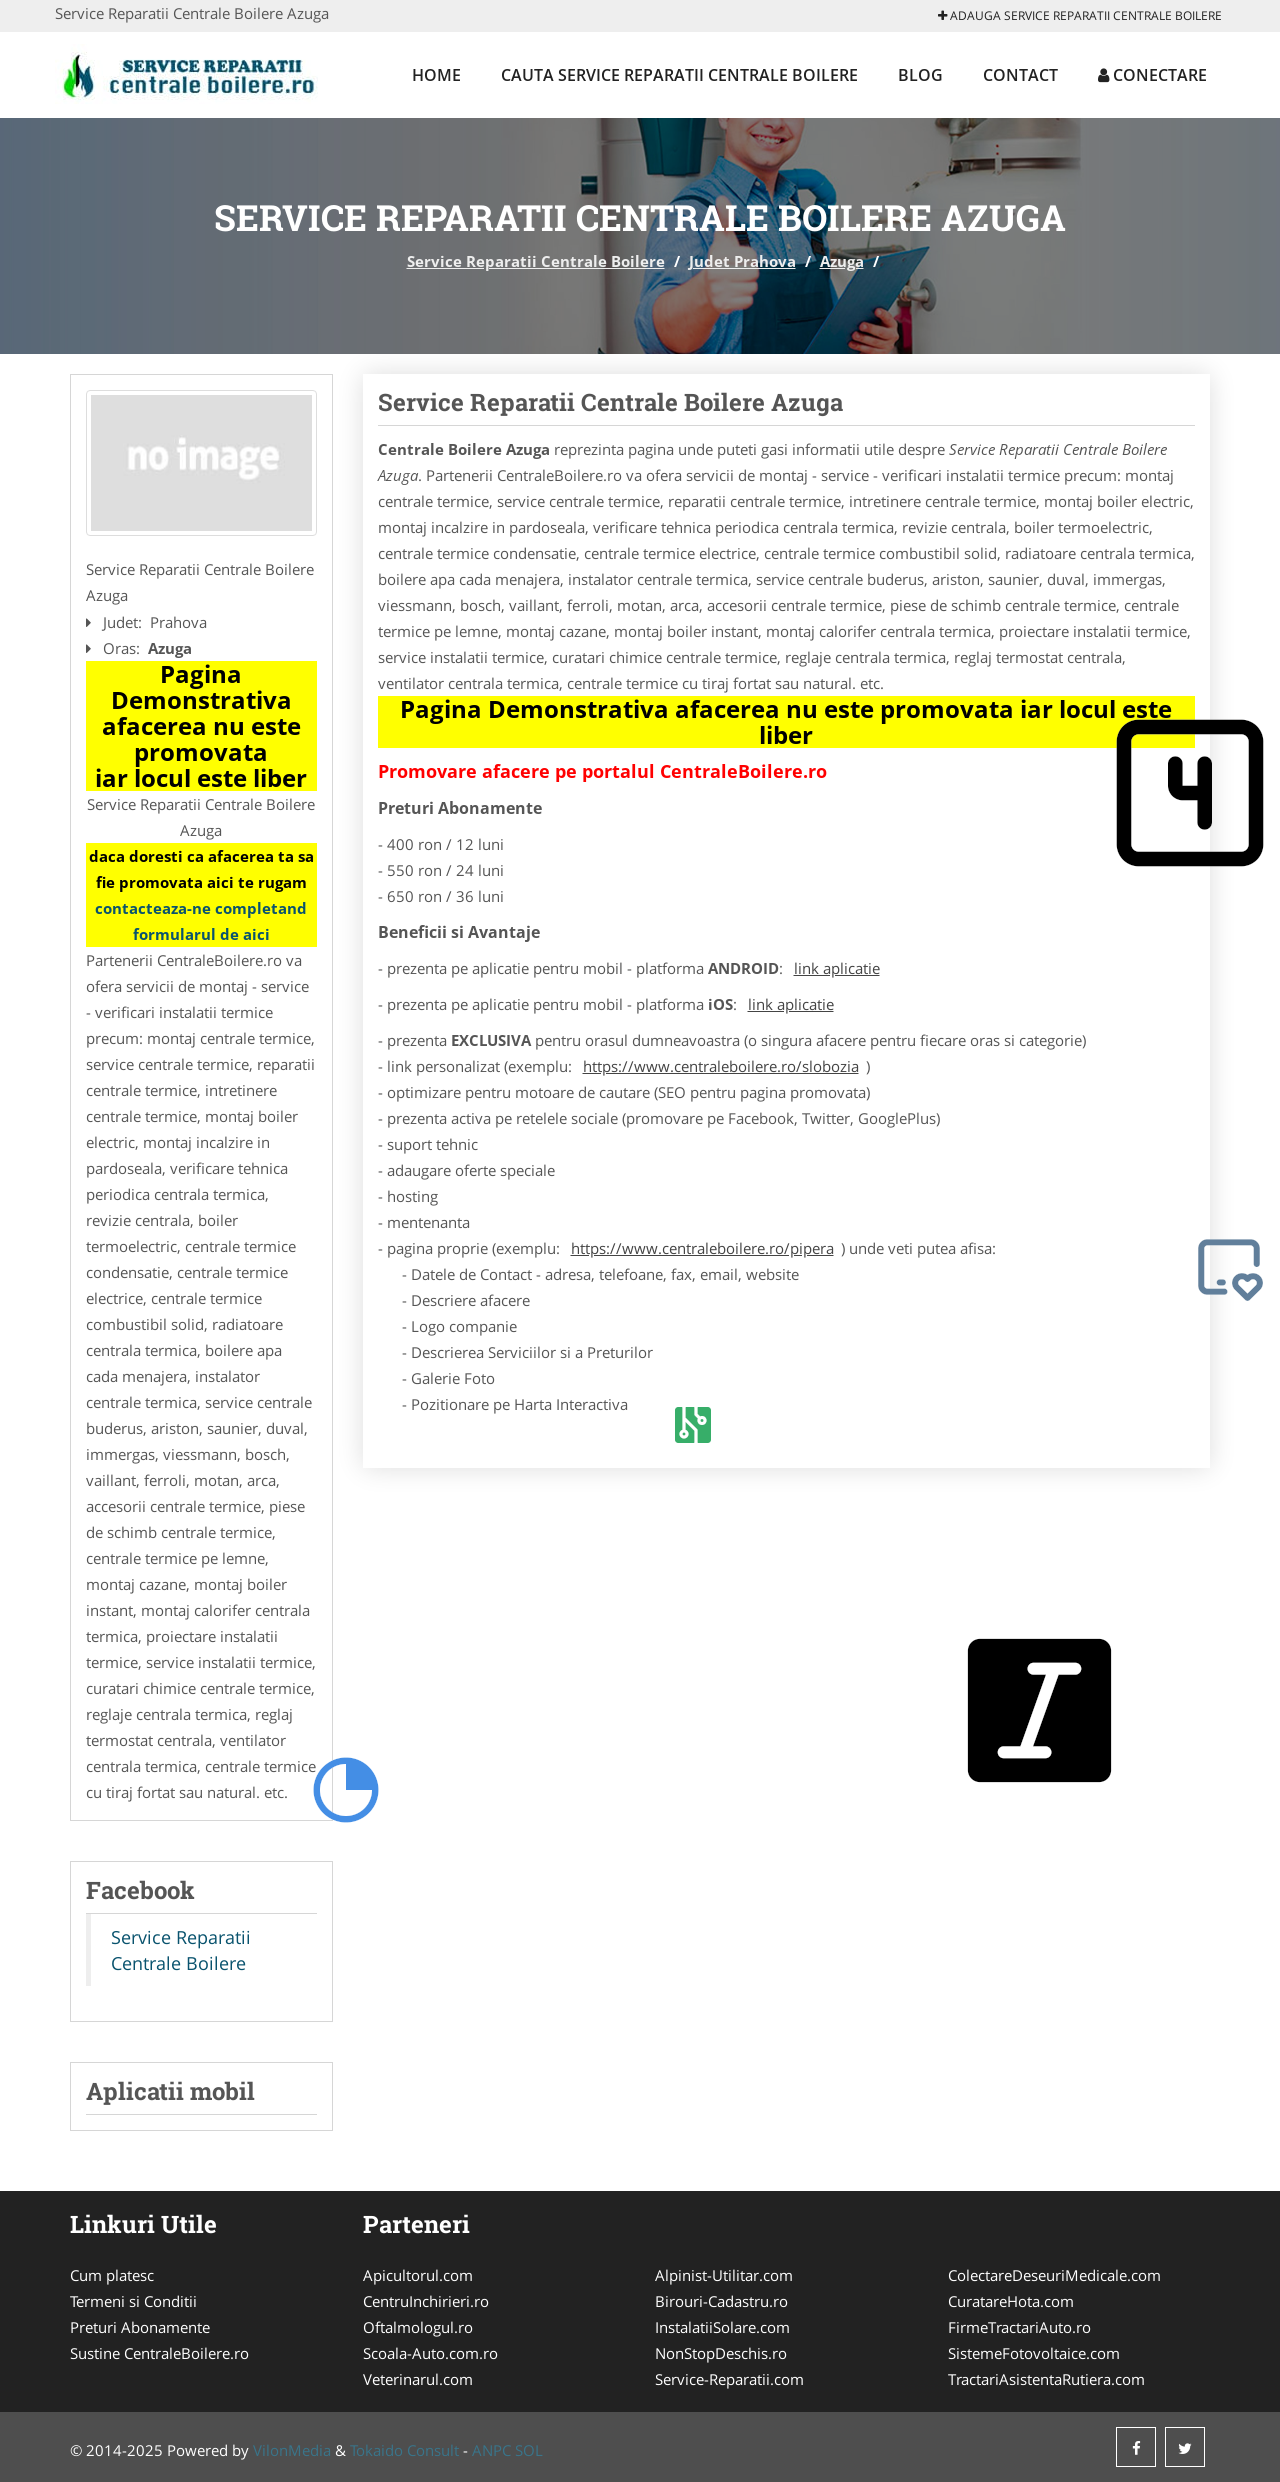  What do you see at coordinates (1229, 1267) in the screenshot?
I see `add tablet to favorites` at bounding box center [1229, 1267].